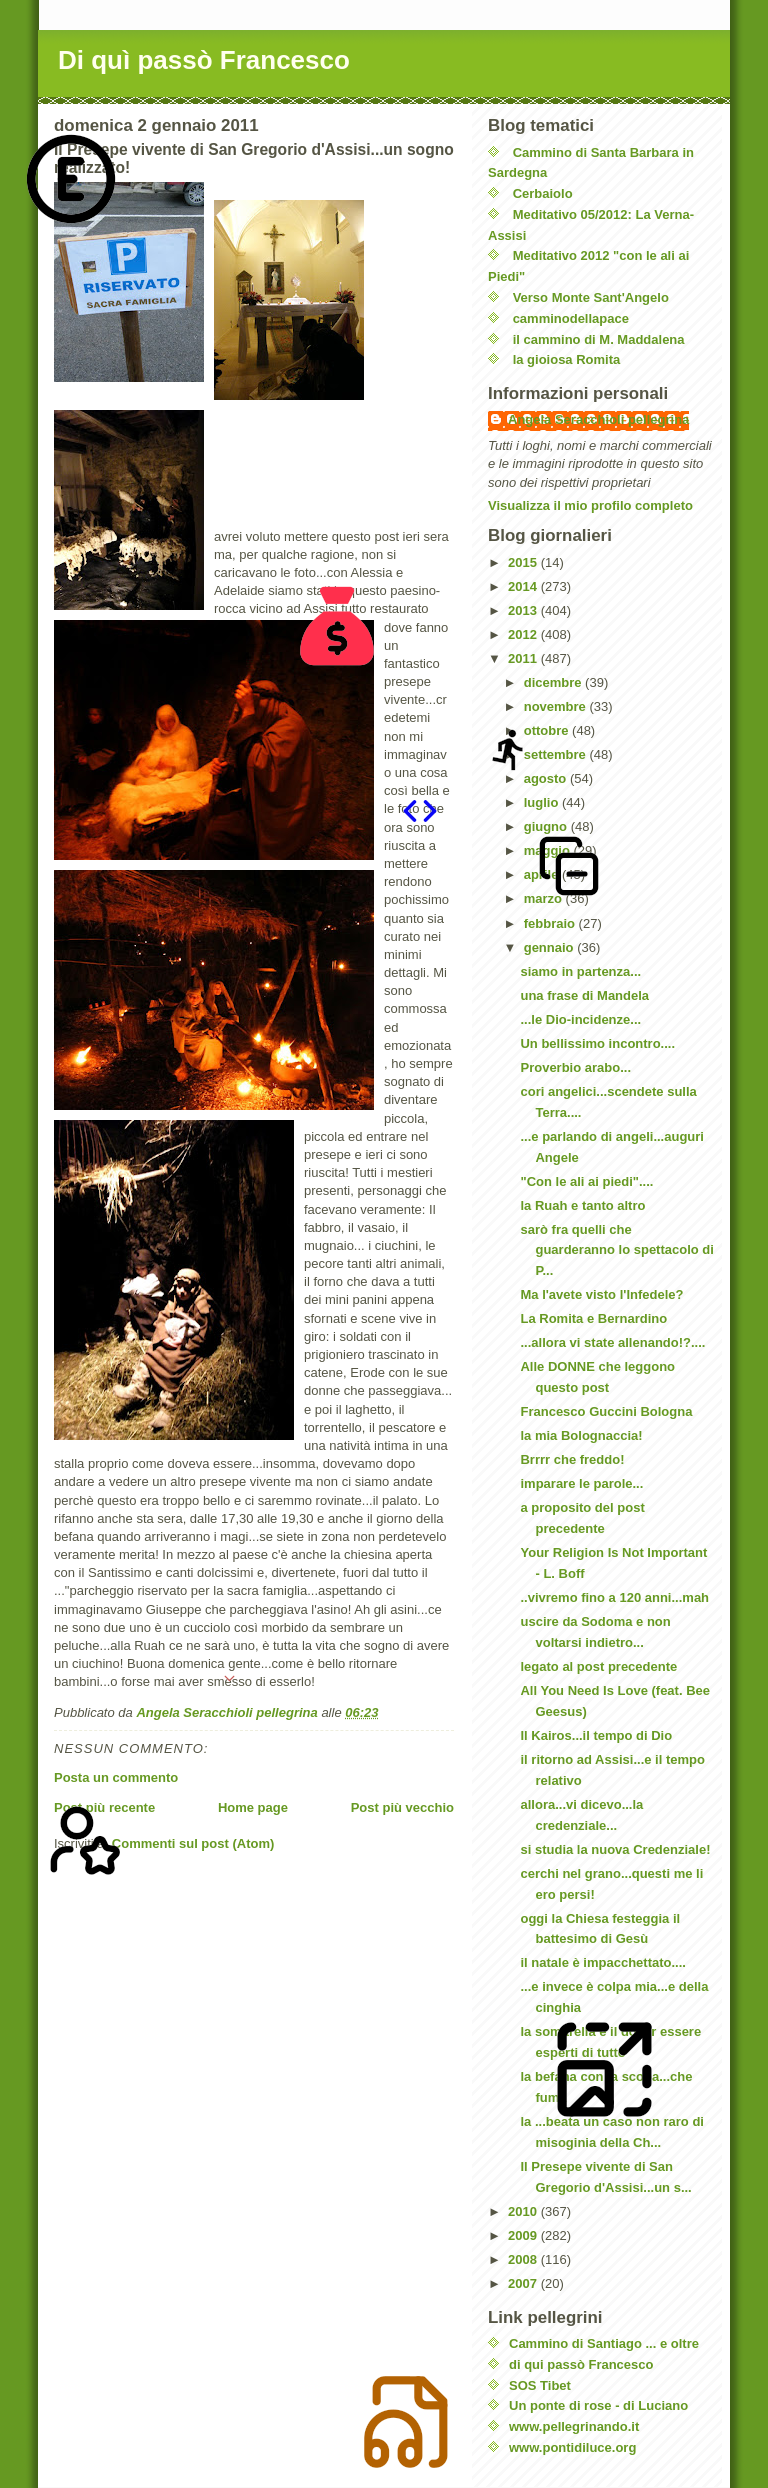 The height and width of the screenshot is (2488, 768). I want to click on indicates an "E" rating or classification, so click(71, 179).